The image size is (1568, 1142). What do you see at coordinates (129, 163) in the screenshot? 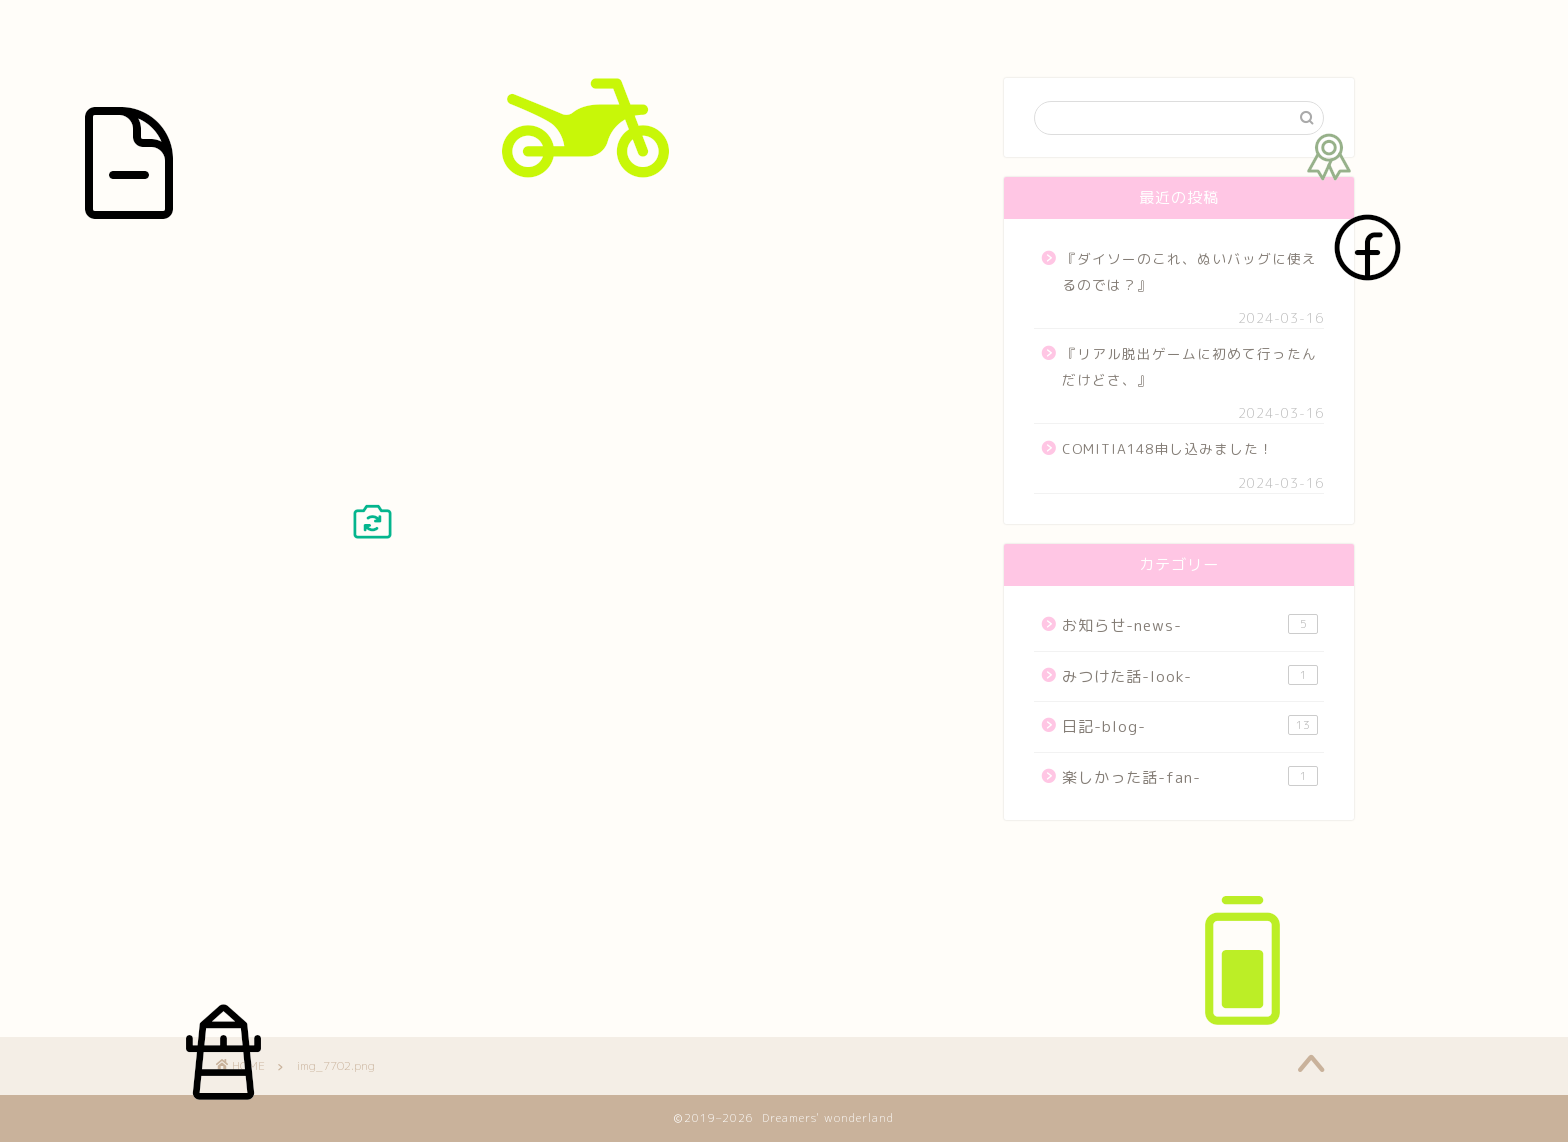
I see `remove content from a document` at bounding box center [129, 163].